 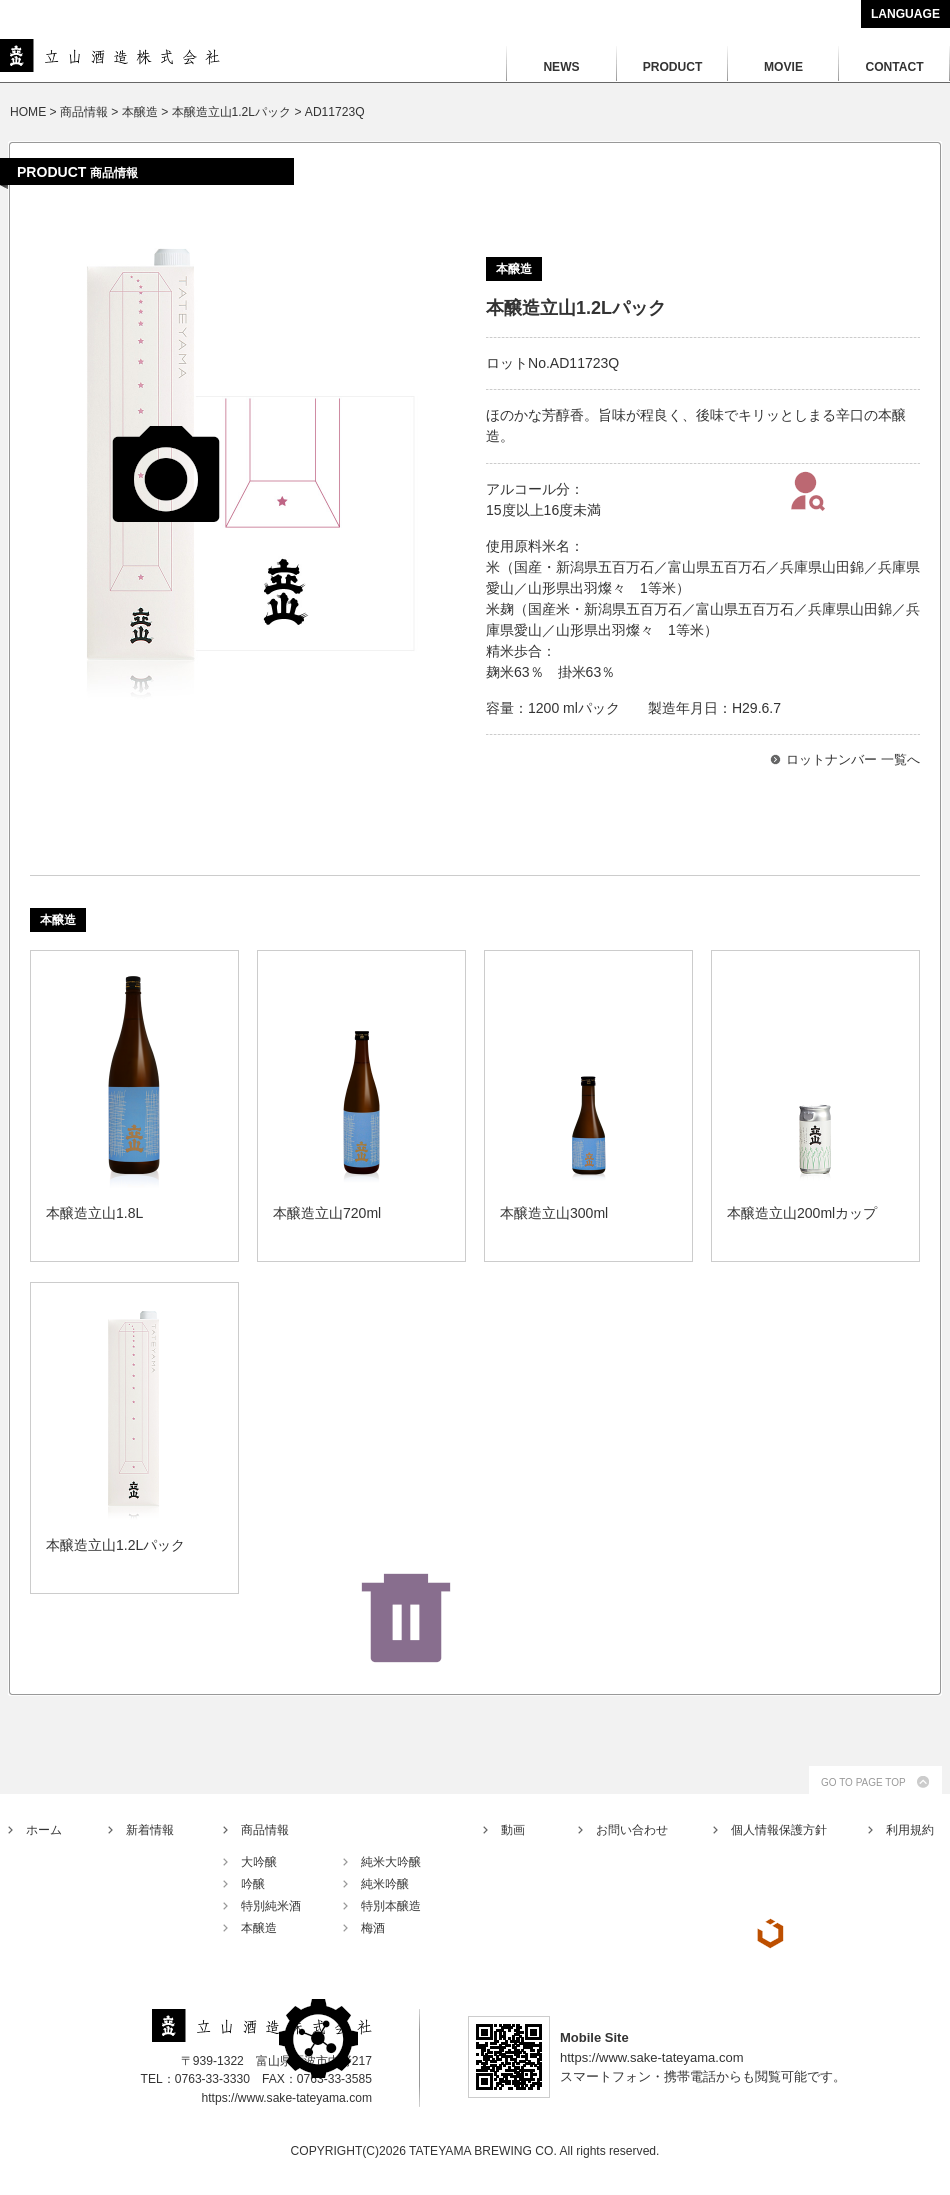 I want to click on delete selected item, so click(x=406, y=1618).